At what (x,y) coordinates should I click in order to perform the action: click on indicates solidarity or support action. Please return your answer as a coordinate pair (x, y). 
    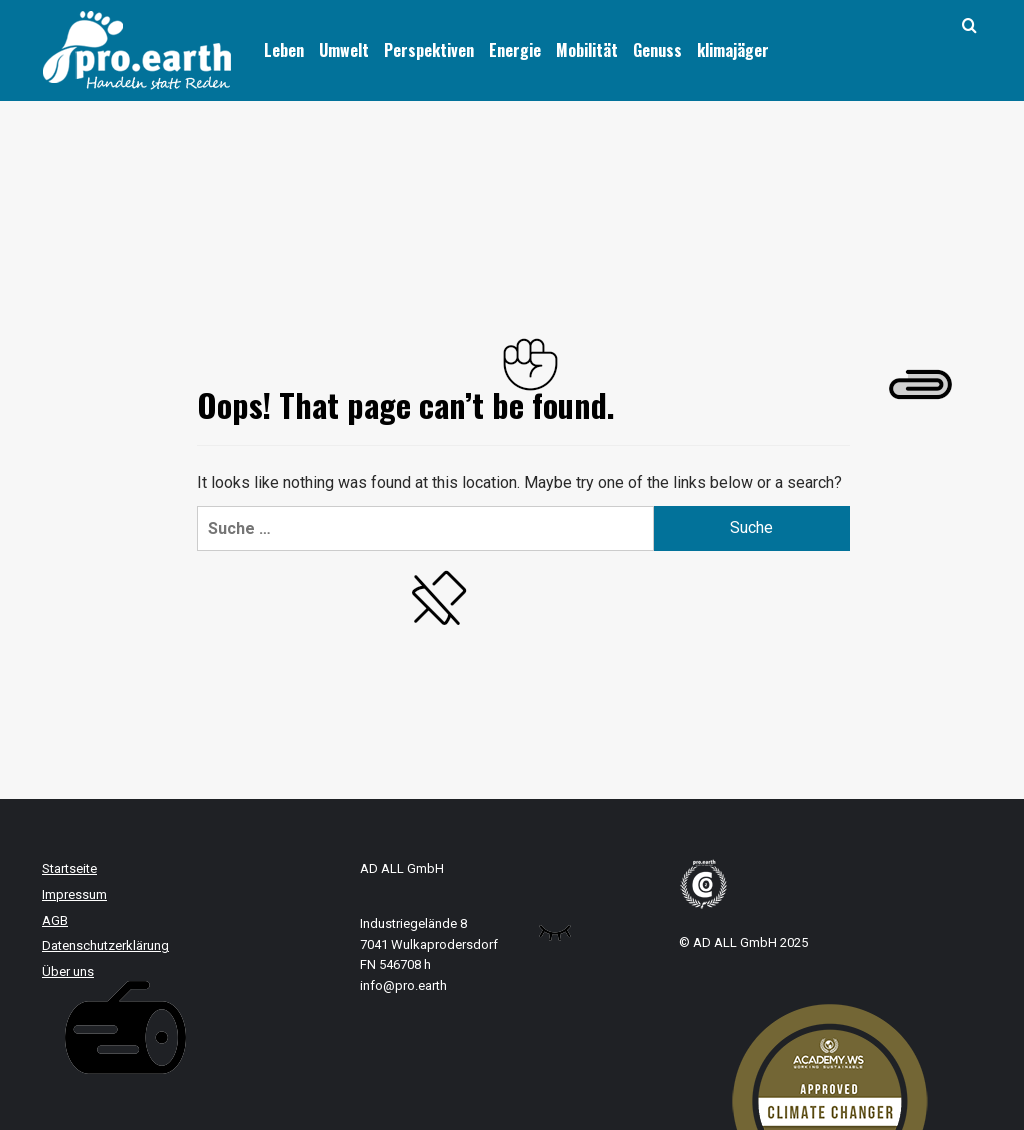
    Looking at the image, I should click on (530, 363).